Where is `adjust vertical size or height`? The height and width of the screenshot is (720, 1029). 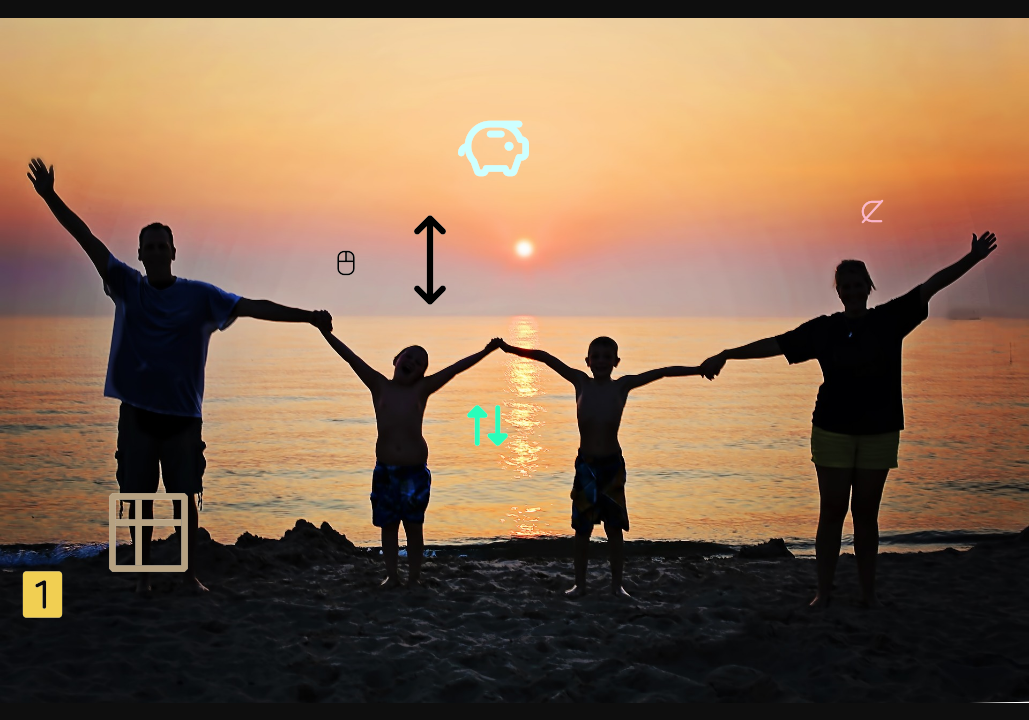
adjust vertical size or height is located at coordinates (430, 260).